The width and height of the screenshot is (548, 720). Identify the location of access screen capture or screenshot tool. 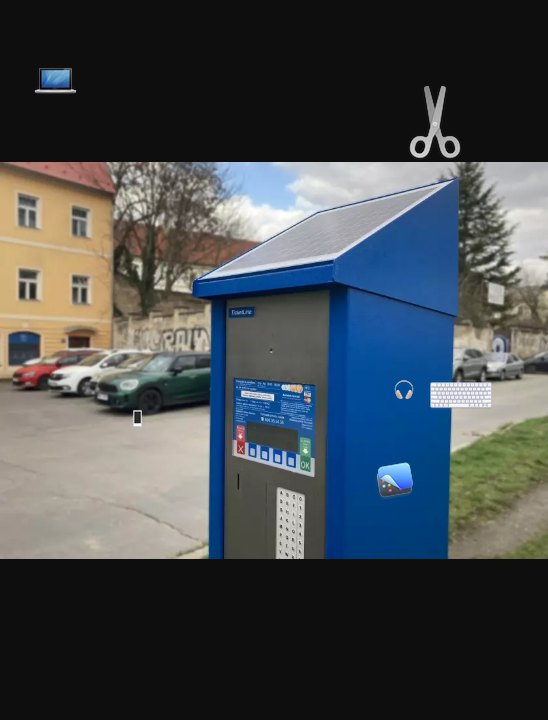
(394, 480).